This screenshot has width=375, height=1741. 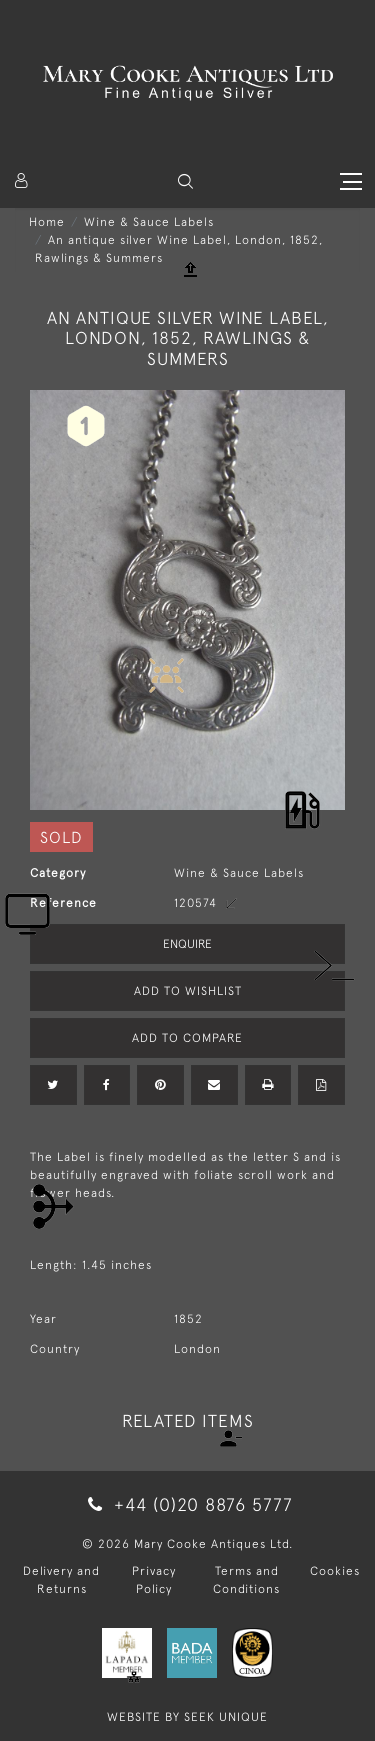 What do you see at coordinates (134, 1677) in the screenshot?
I see `view network connections` at bounding box center [134, 1677].